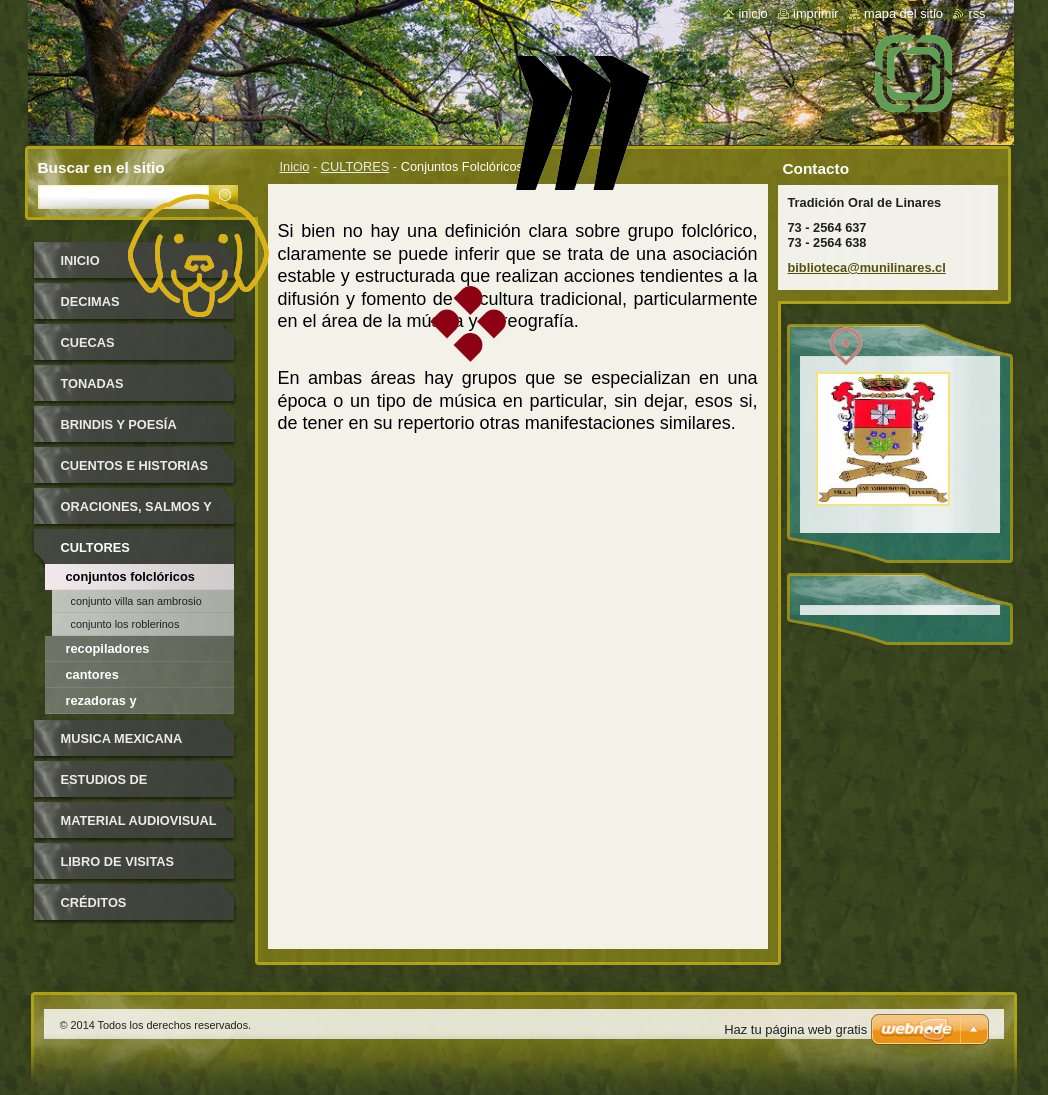 This screenshot has width=1048, height=1095. Describe the element at coordinates (846, 345) in the screenshot. I see `view or select a location on the map` at that location.